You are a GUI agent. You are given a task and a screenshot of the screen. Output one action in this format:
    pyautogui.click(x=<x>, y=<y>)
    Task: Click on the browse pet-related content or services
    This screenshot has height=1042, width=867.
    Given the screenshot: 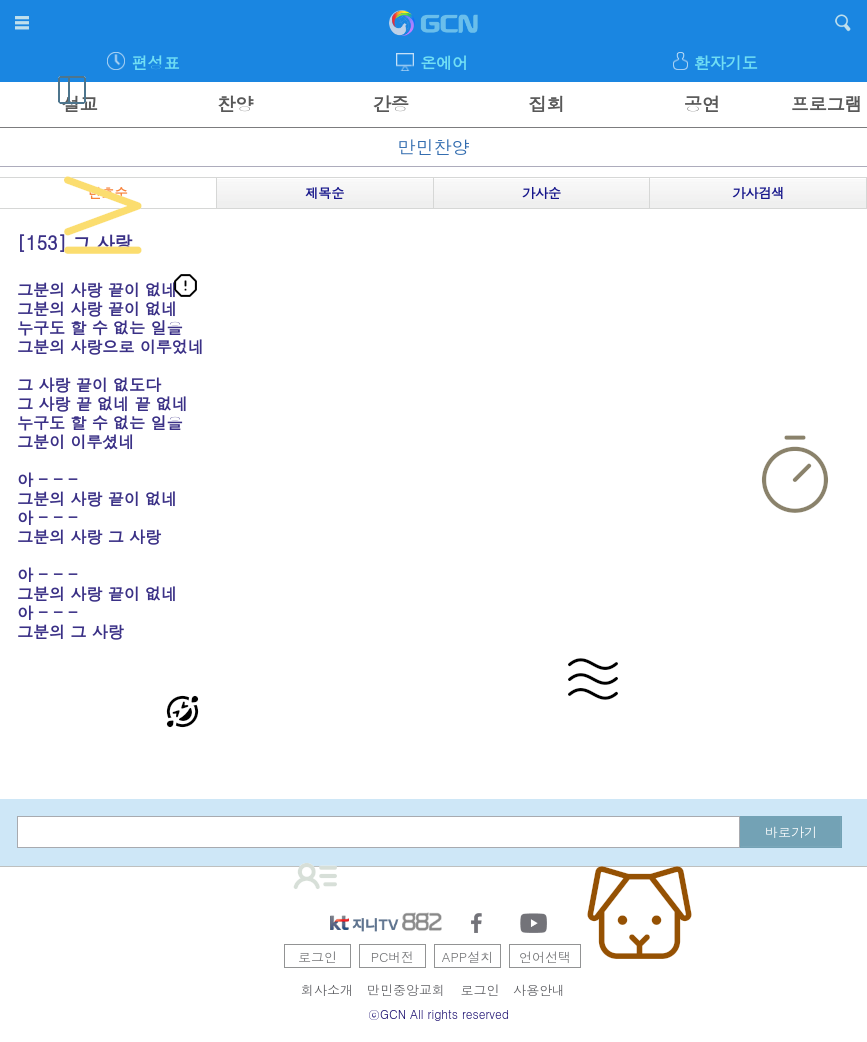 What is the action you would take?
    pyautogui.click(x=639, y=914)
    